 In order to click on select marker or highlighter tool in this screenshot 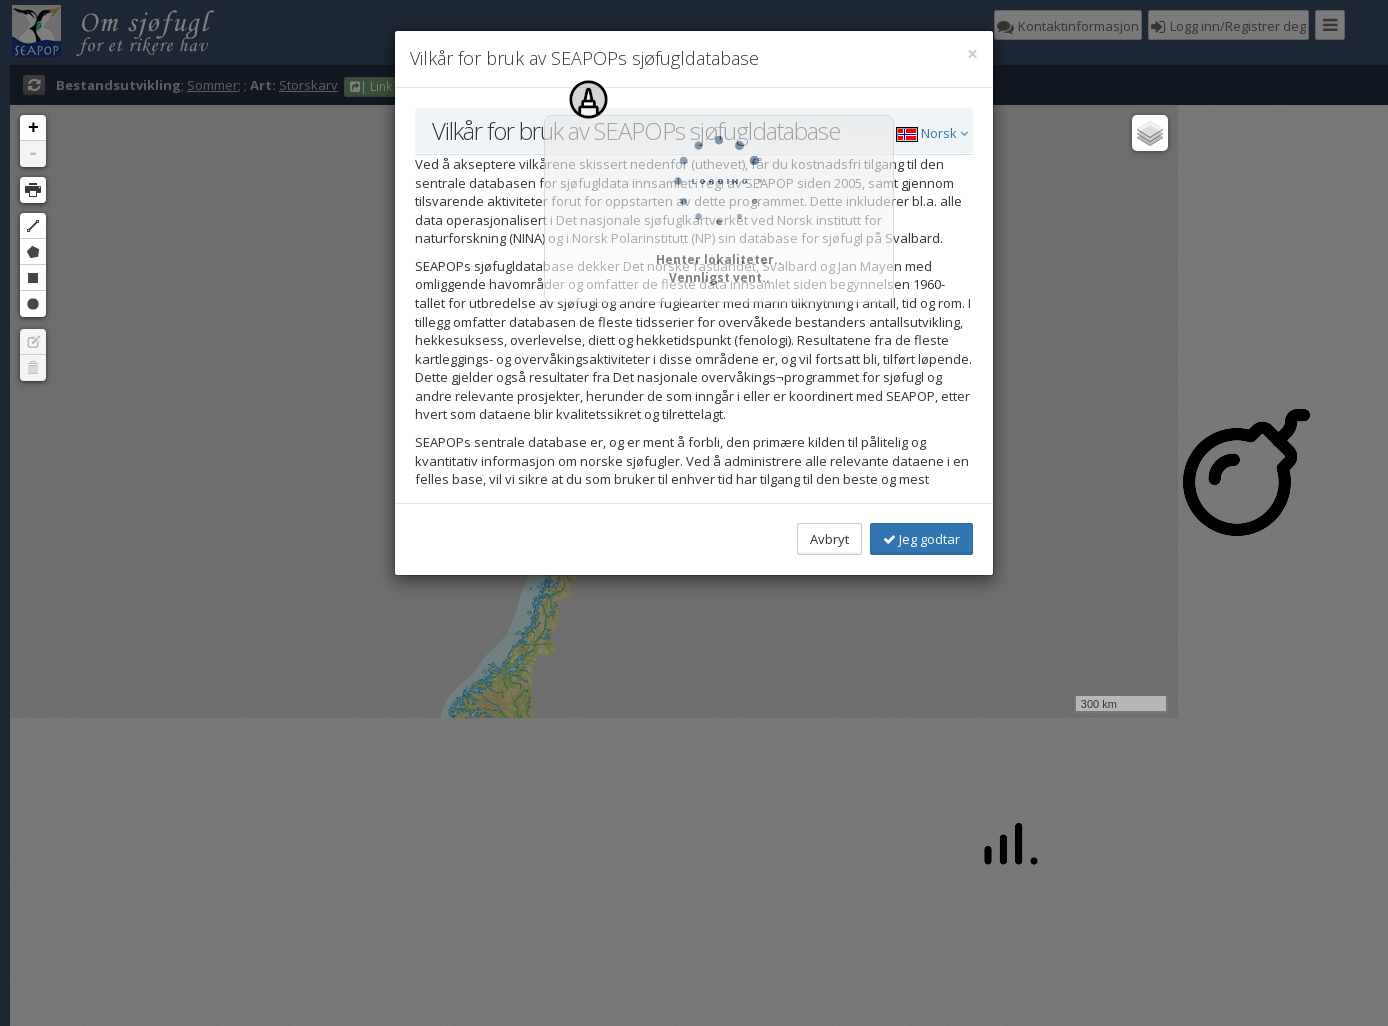, I will do `click(588, 99)`.